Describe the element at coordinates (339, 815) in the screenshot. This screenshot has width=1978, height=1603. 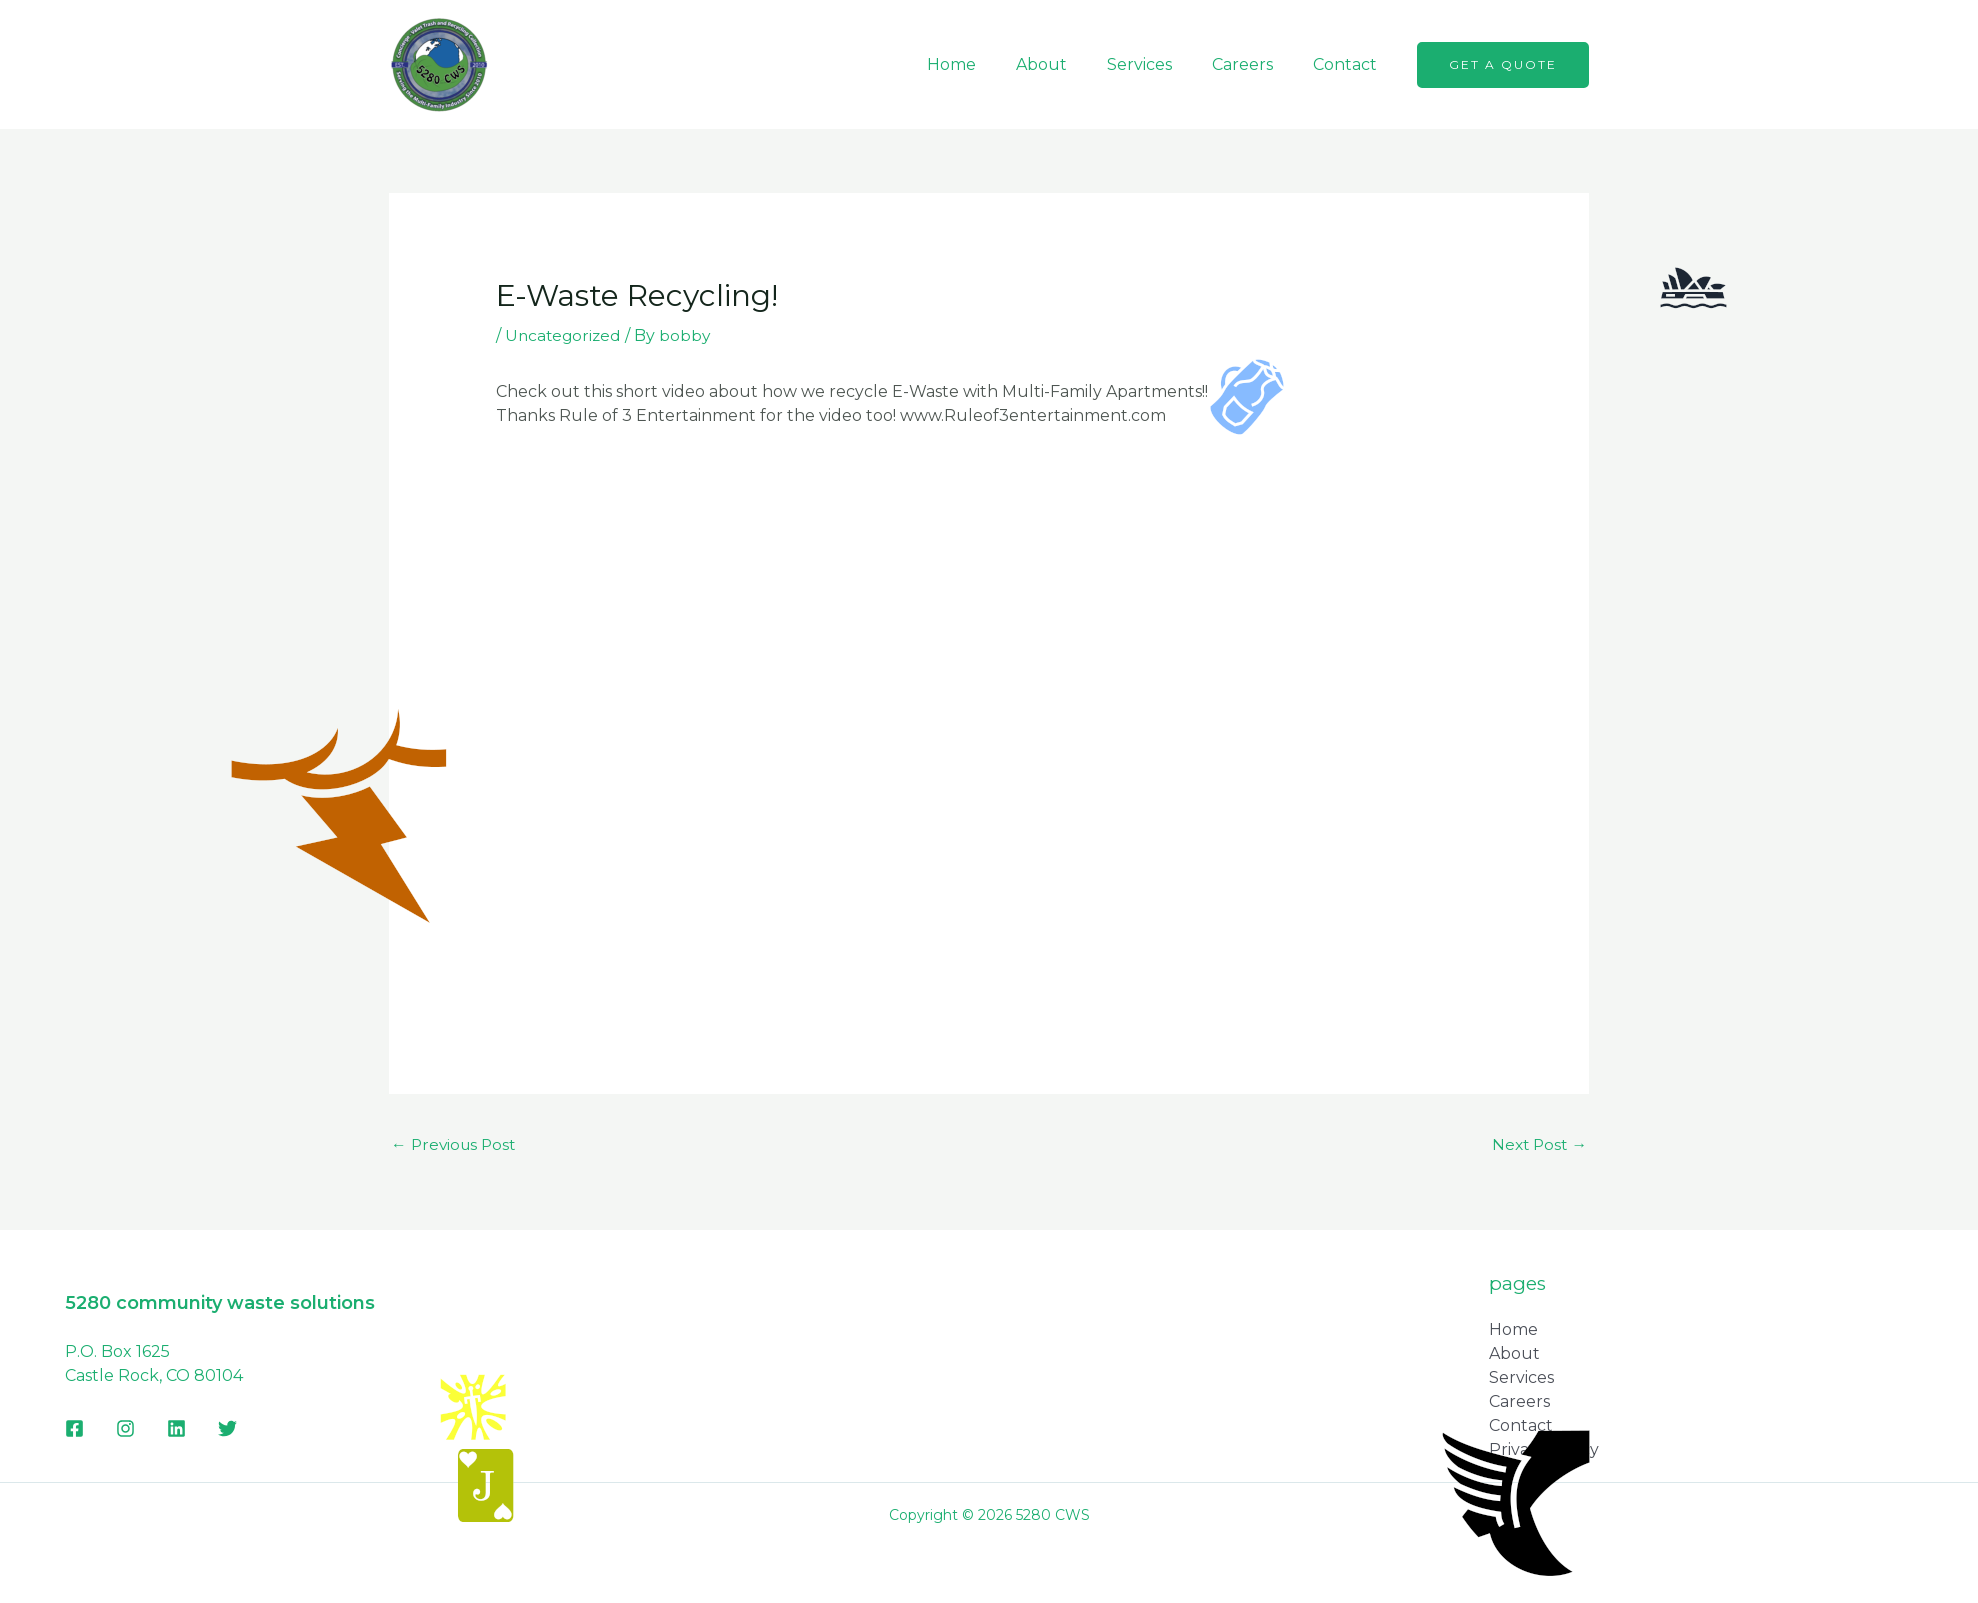
I see `indicates thunderstorm or severe weather alert` at that location.